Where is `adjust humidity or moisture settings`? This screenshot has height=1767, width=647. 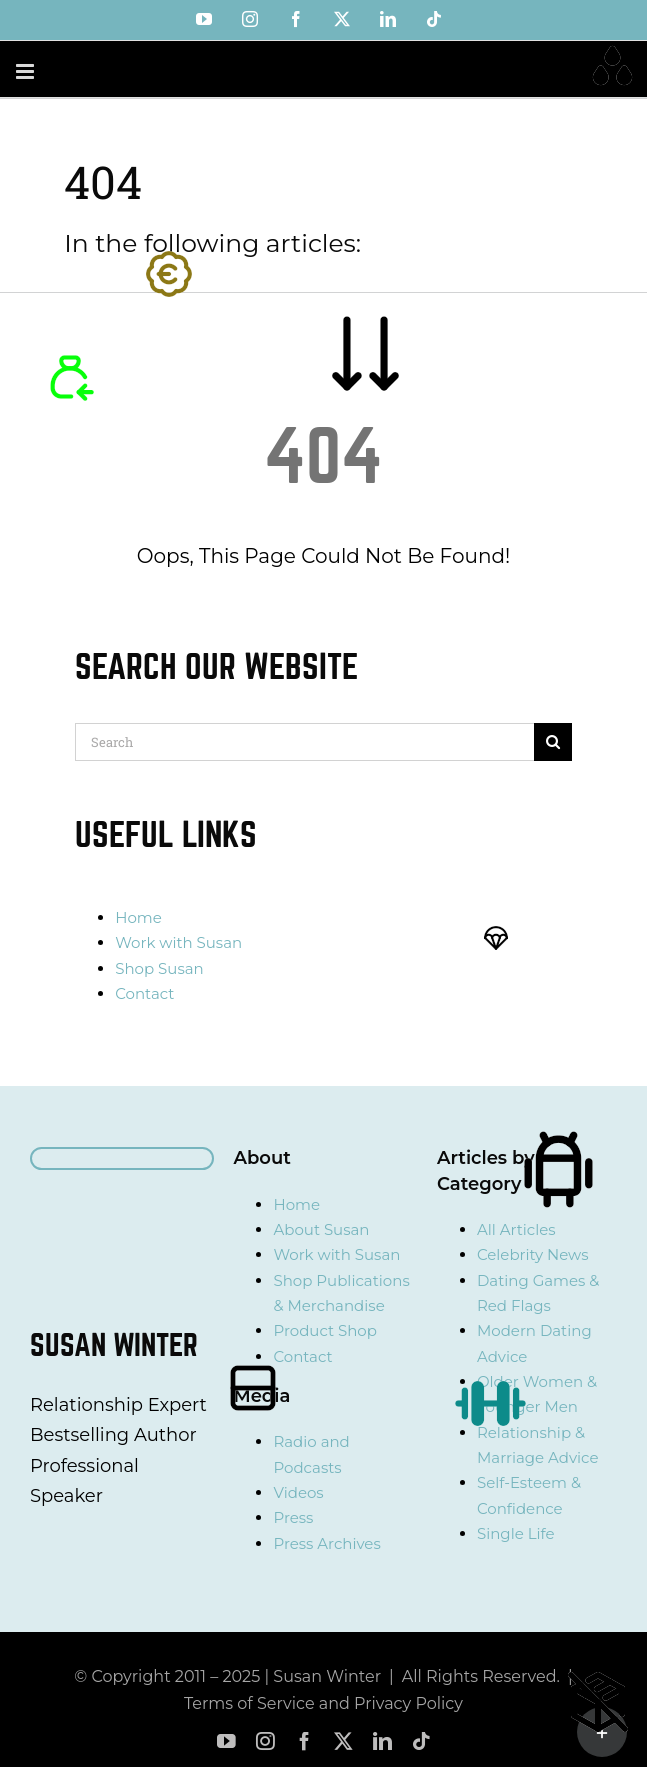
adjust humidity or moisture settings is located at coordinates (612, 65).